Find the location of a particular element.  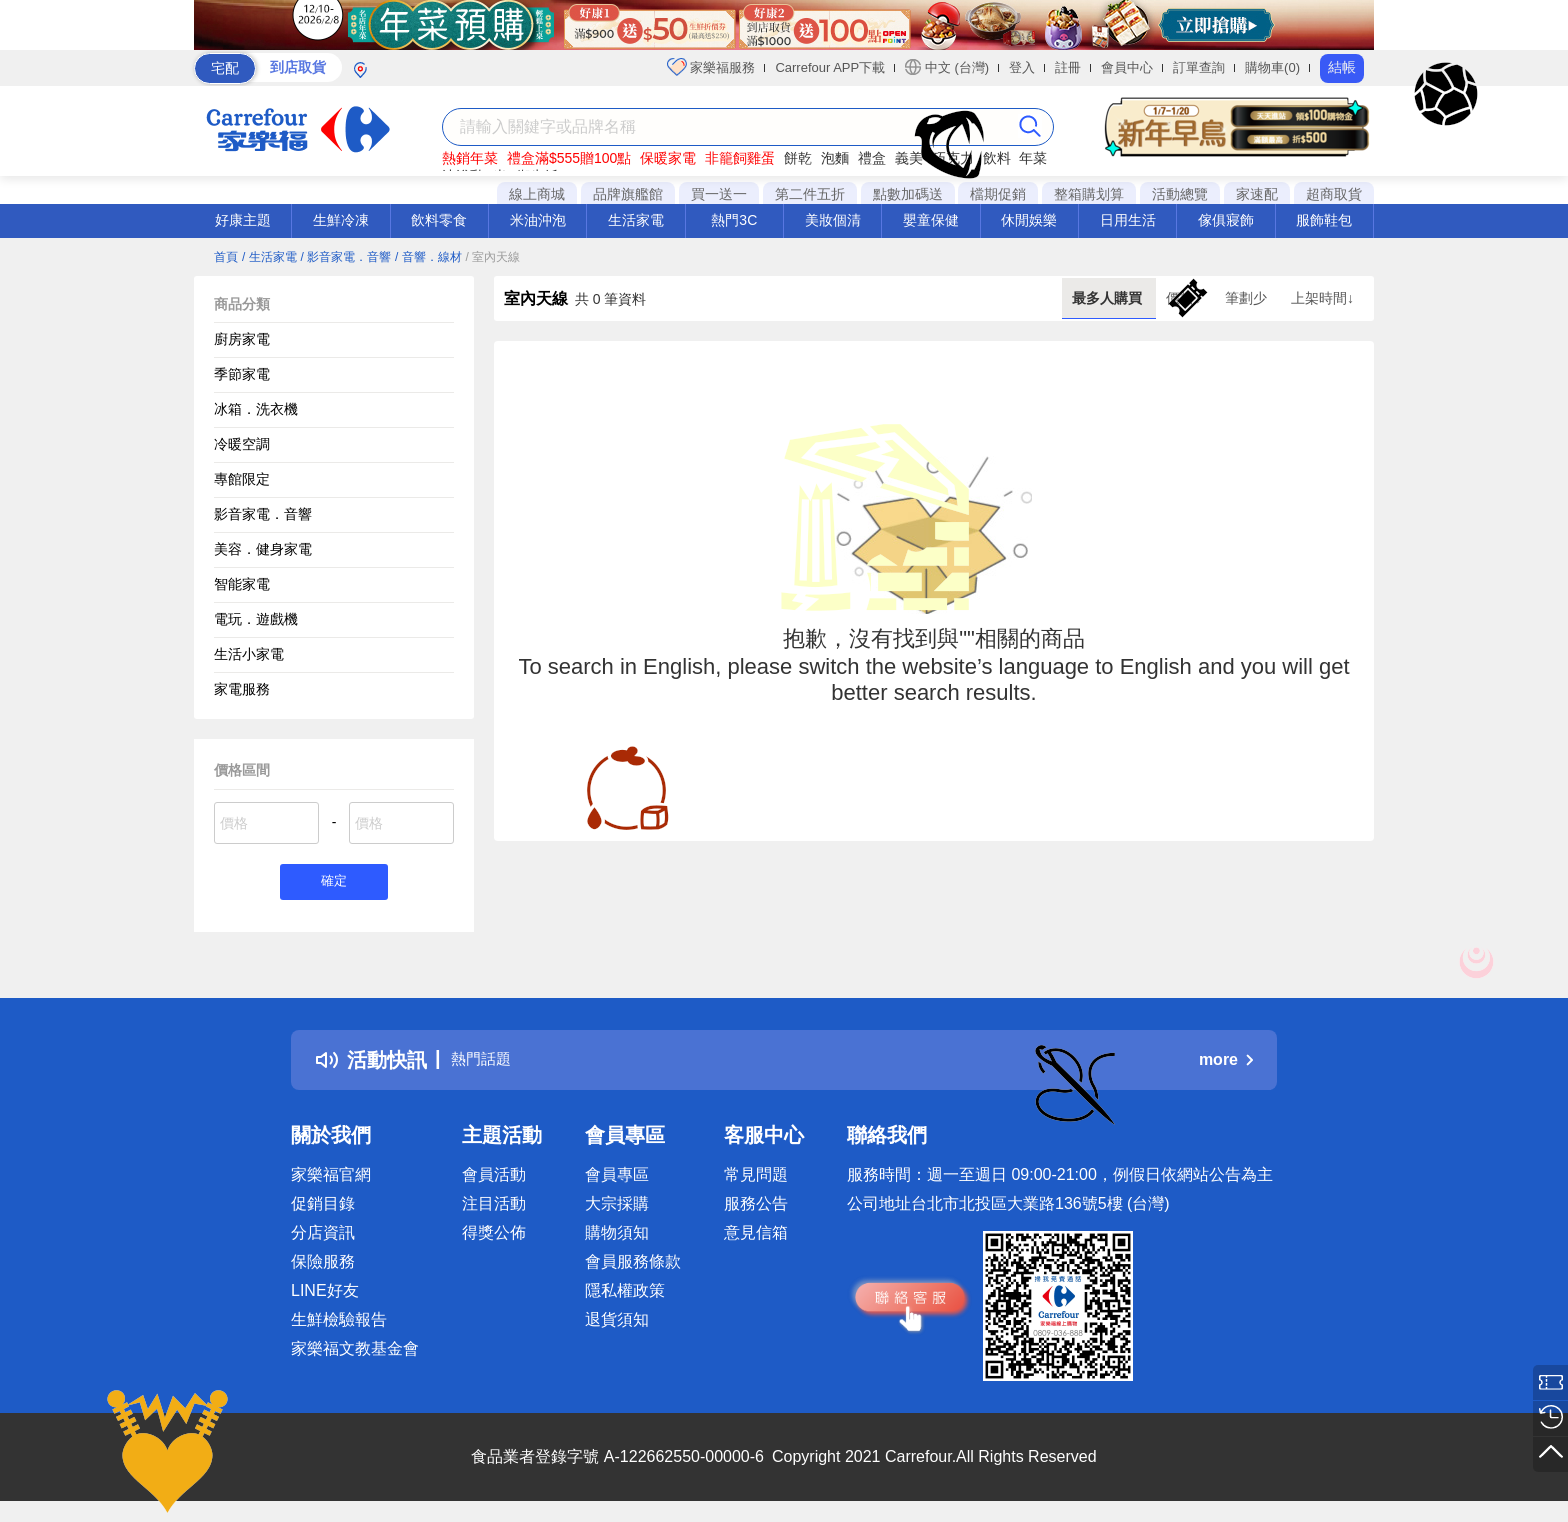

indicates a beast or creature type in a game interface is located at coordinates (949, 144).